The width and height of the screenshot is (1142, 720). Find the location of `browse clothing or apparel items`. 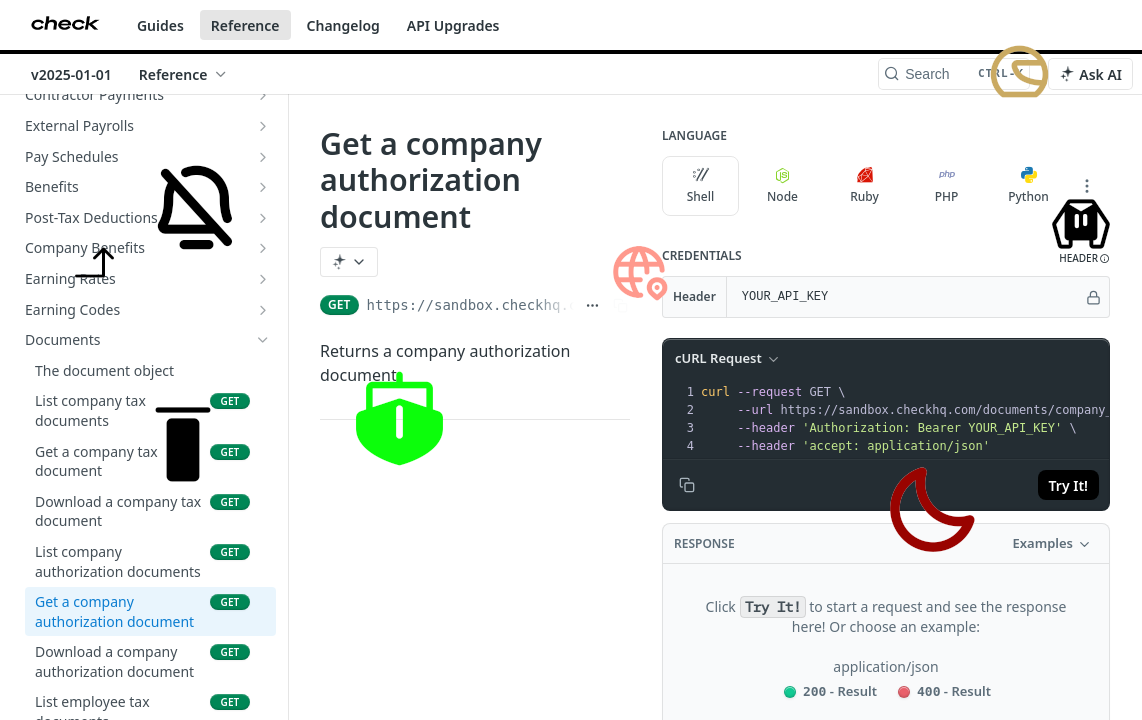

browse clothing or apparel items is located at coordinates (1081, 224).